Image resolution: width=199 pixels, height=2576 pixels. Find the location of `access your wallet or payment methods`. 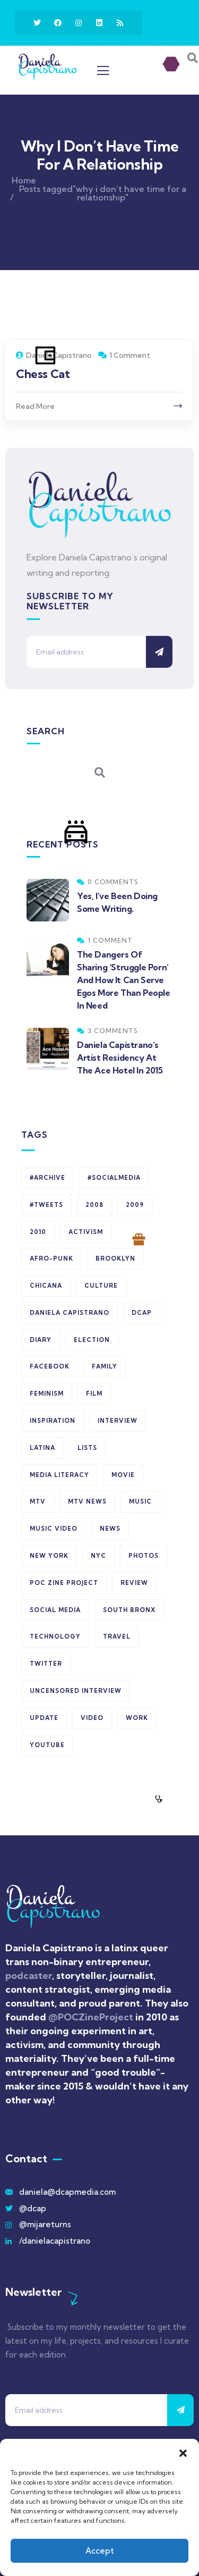

access your wallet or payment methods is located at coordinates (45, 355).